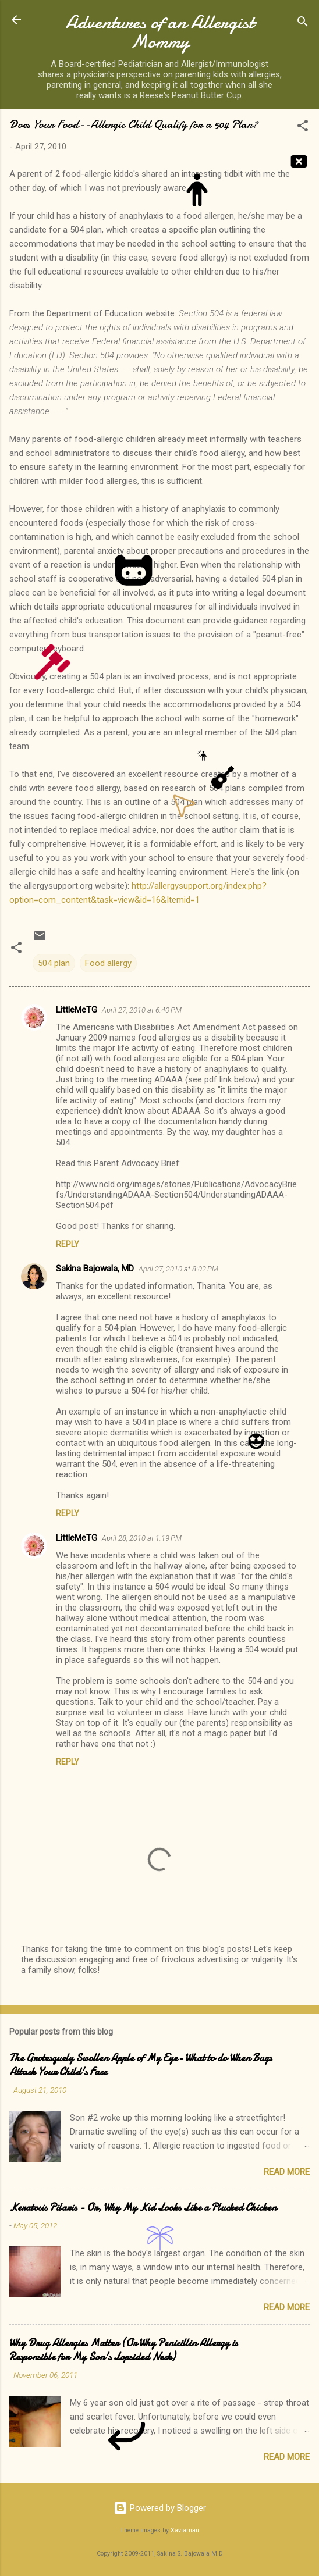  Describe the element at coordinates (197, 190) in the screenshot. I see `view your profile` at that location.